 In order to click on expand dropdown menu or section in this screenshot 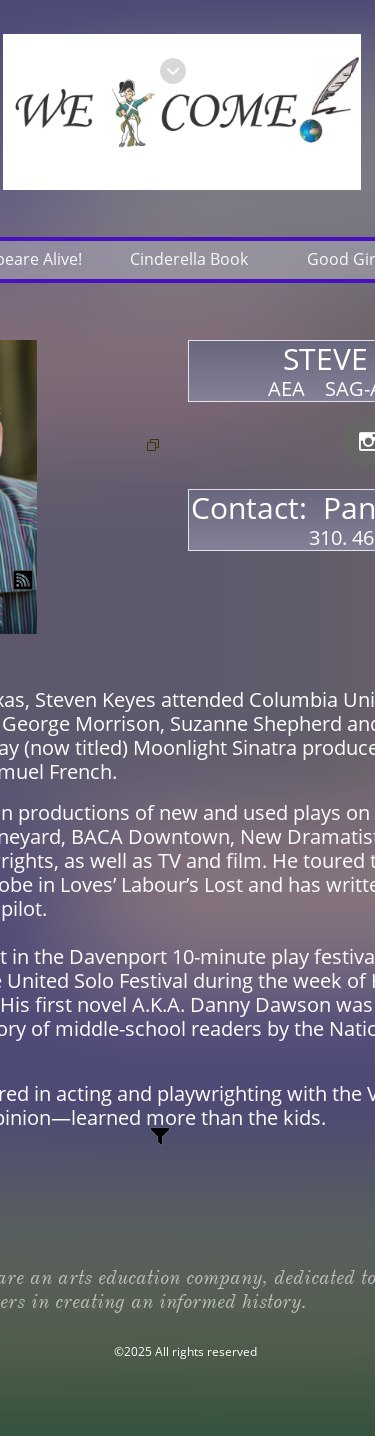, I will do `click(173, 71)`.